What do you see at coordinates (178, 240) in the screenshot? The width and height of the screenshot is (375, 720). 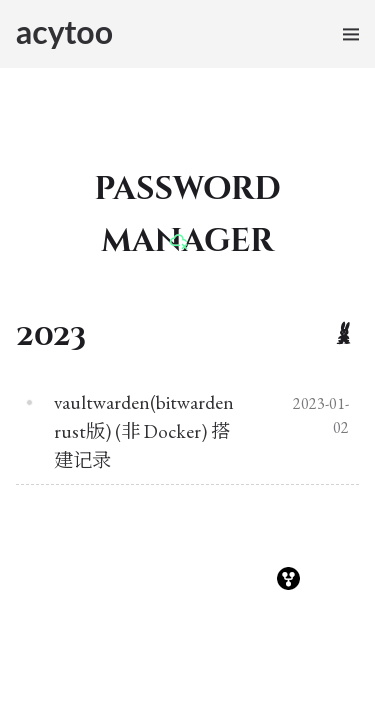 I see `disconnect from cloud storage` at bounding box center [178, 240].